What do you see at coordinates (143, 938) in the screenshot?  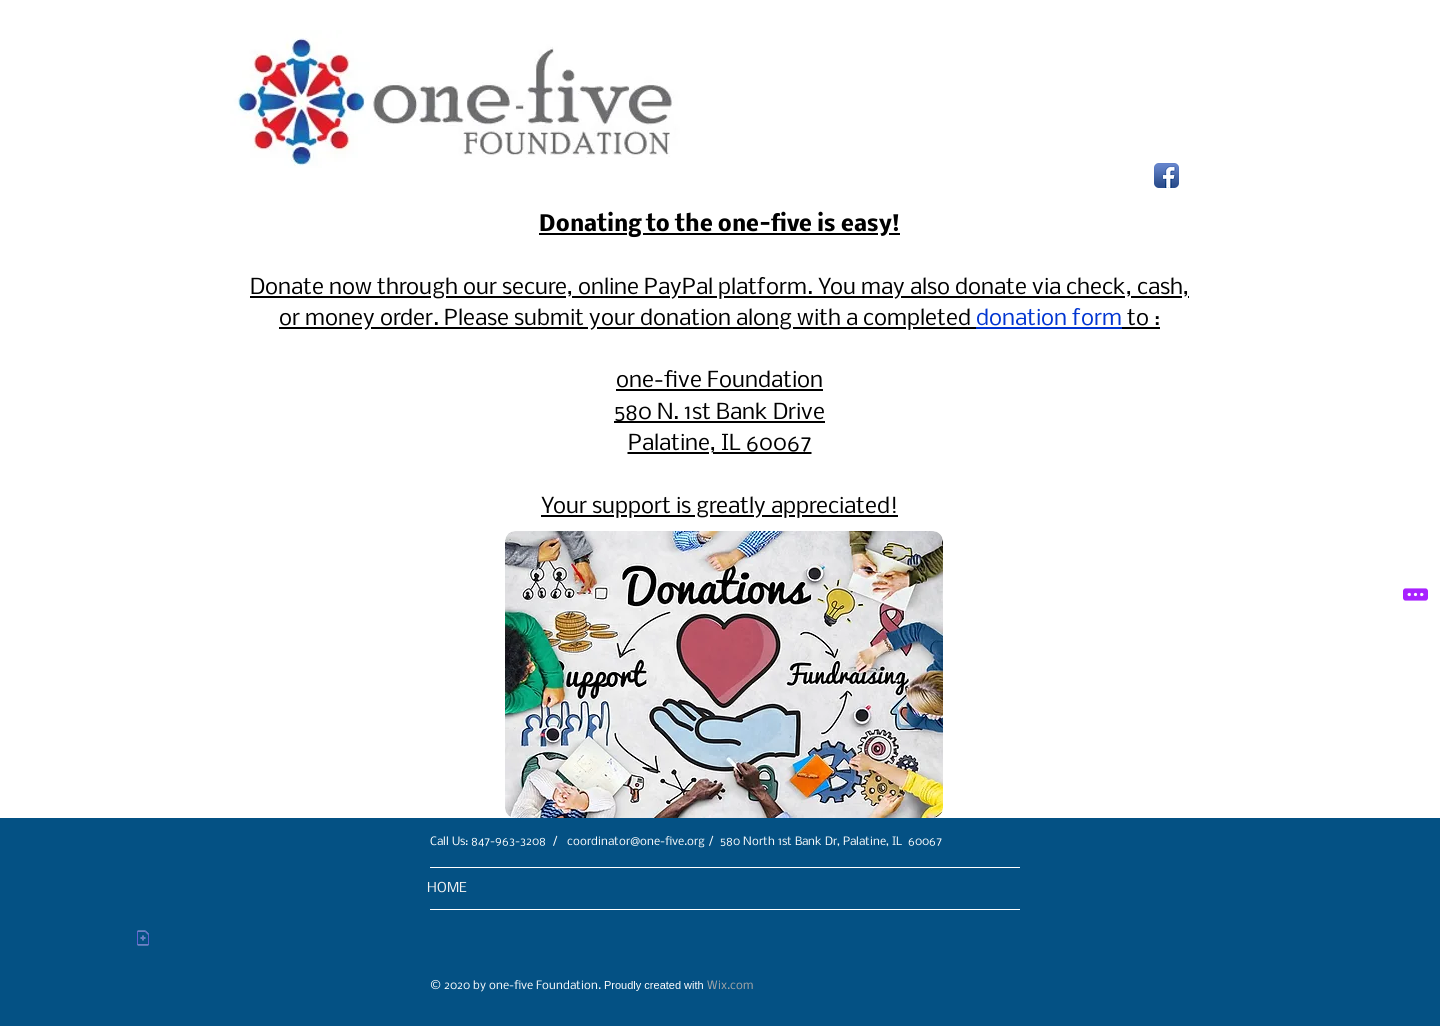 I see `add a new file` at bounding box center [143, 938].